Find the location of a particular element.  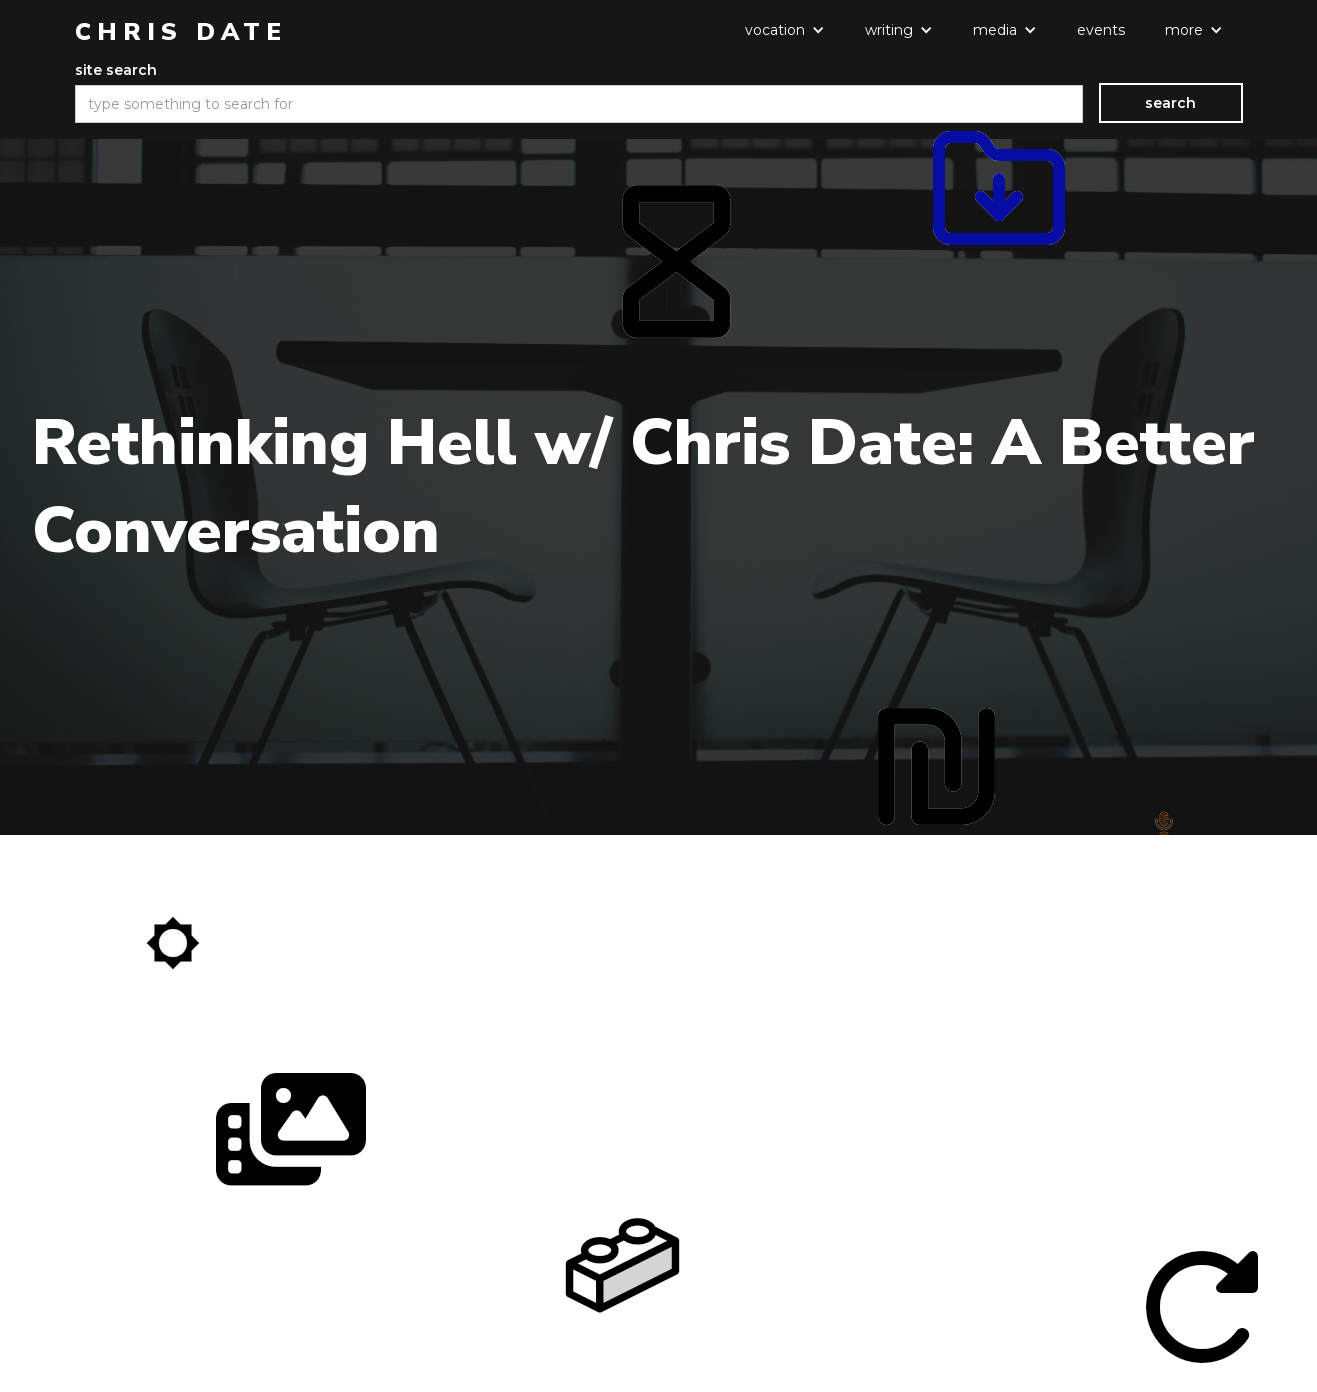

indicates loading or processing in progress is located at coordinates (676, 261).